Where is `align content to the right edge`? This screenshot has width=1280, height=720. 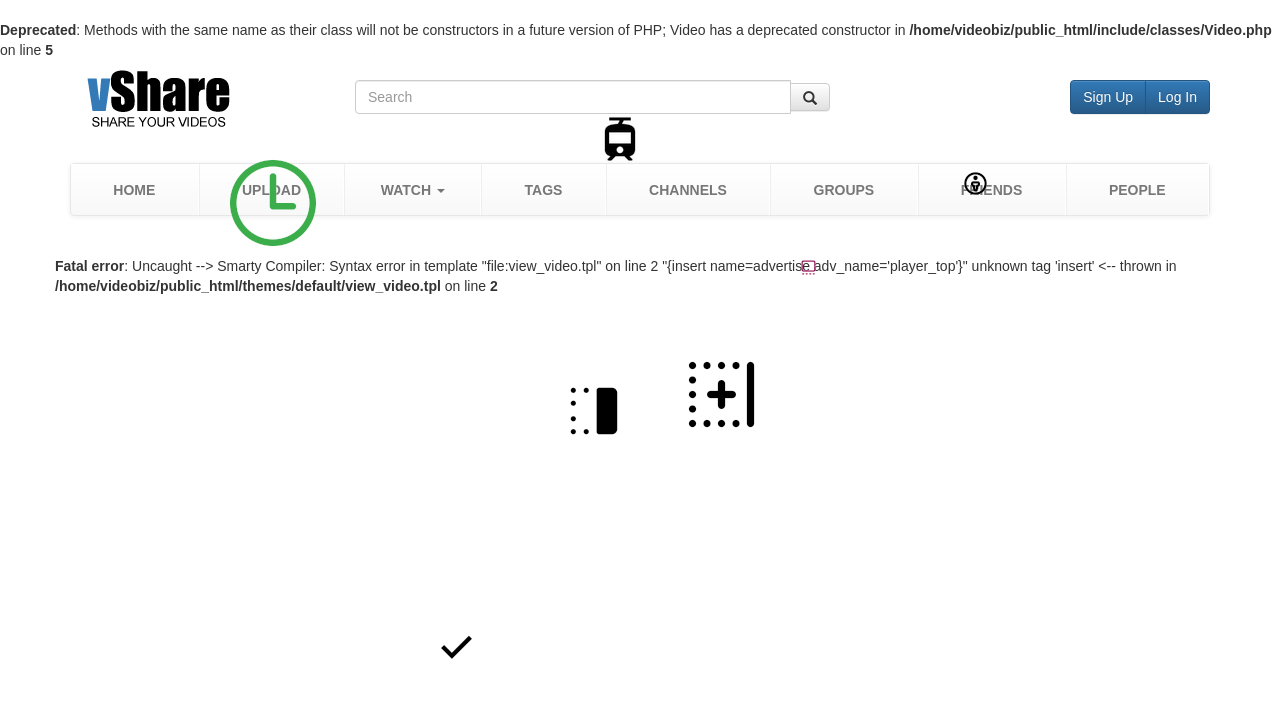
align content to the right edge is located at coordinates (594, 411).